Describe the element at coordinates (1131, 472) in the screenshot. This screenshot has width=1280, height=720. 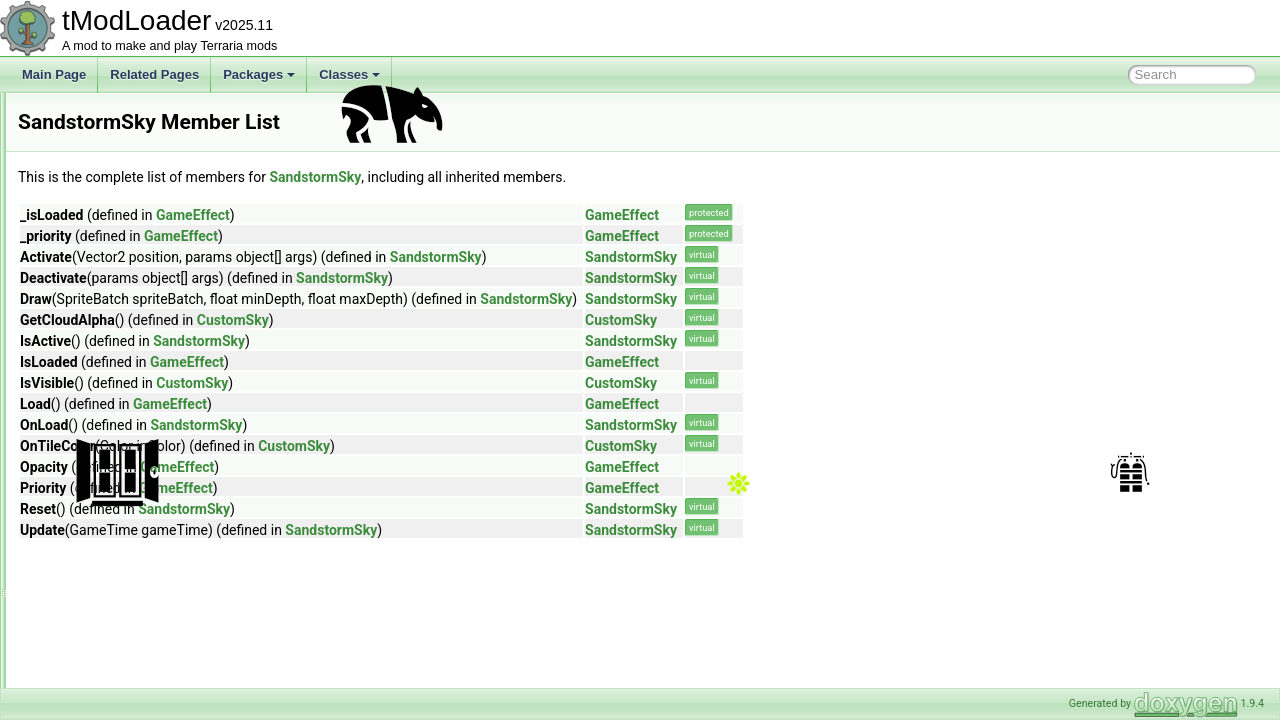
I see `access diving or scuba equipment settings` at that location.